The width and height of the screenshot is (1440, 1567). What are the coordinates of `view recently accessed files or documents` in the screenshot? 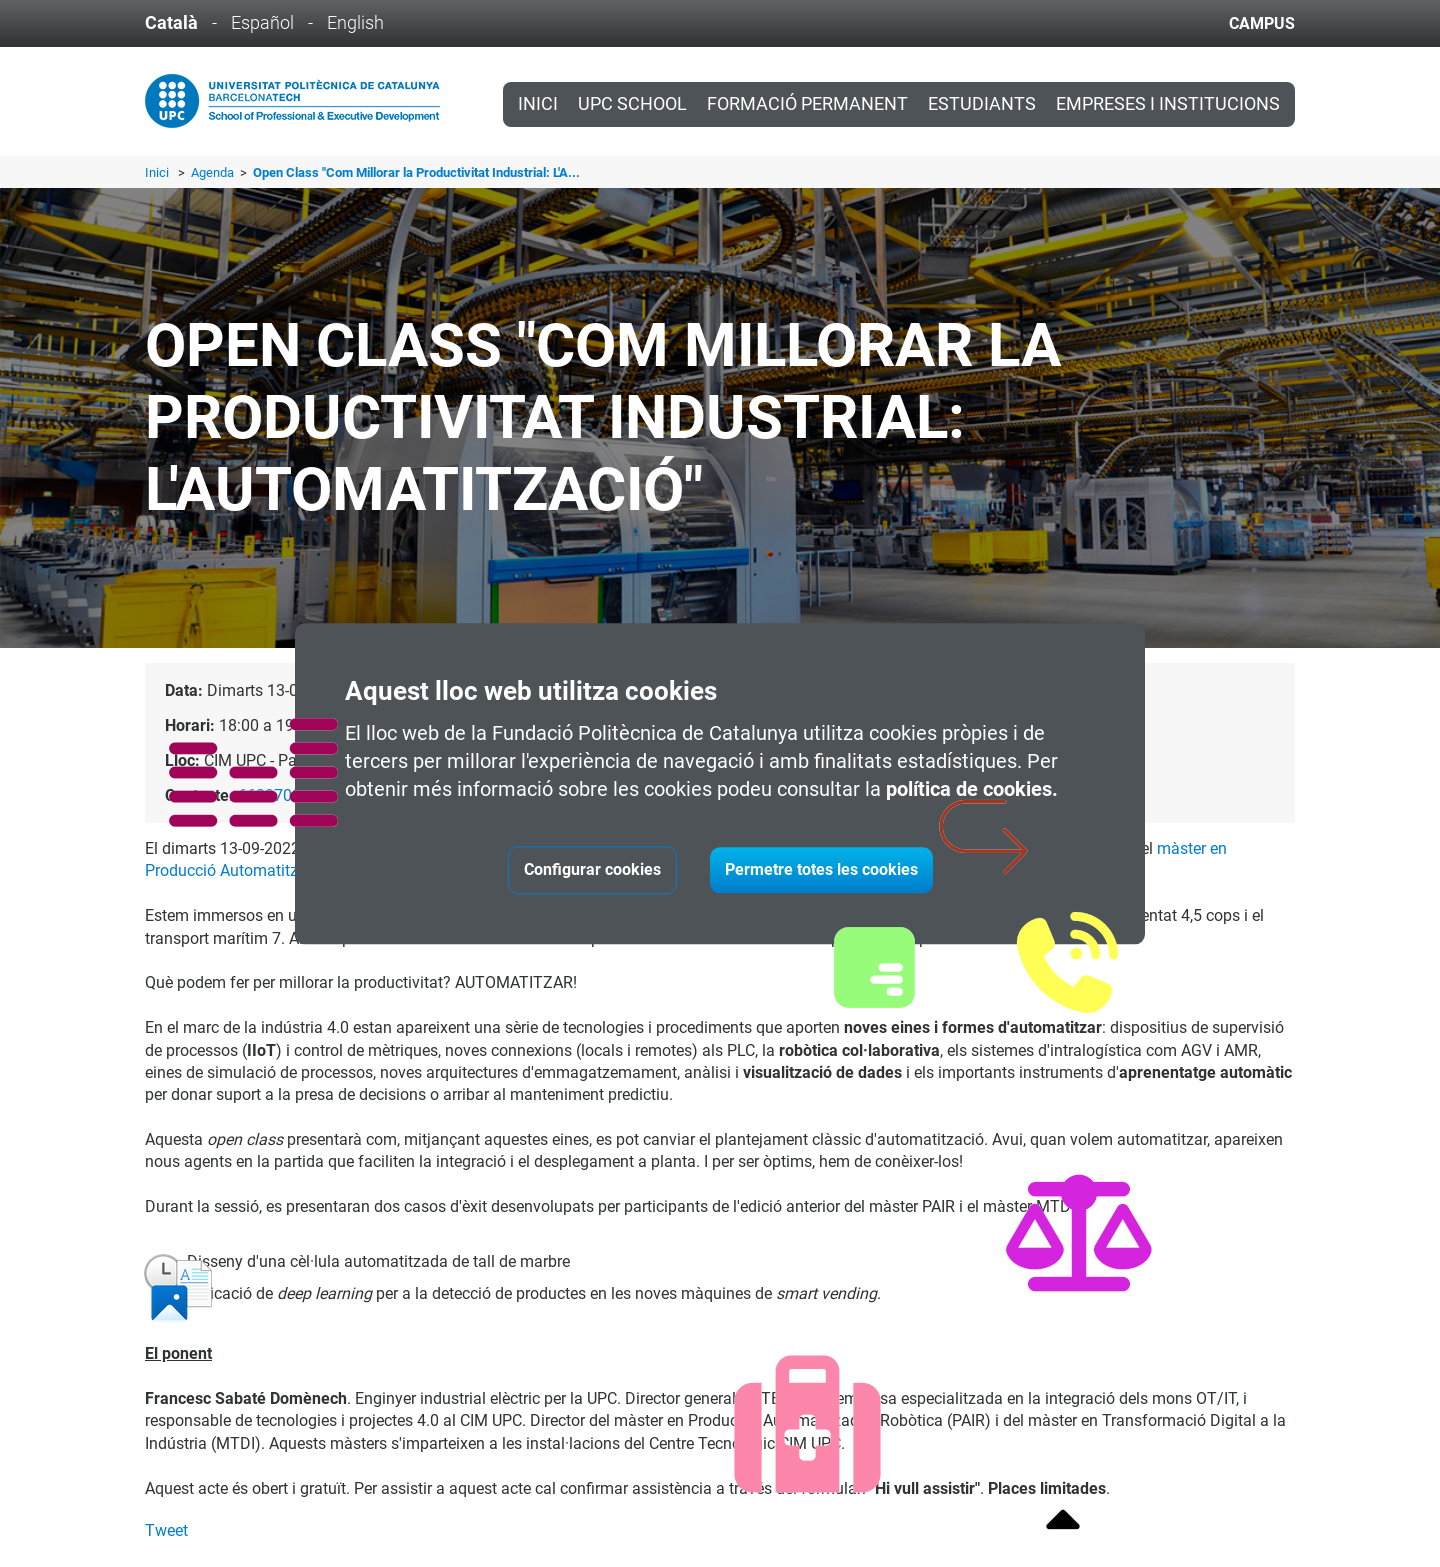 It's located at (177, 1287).